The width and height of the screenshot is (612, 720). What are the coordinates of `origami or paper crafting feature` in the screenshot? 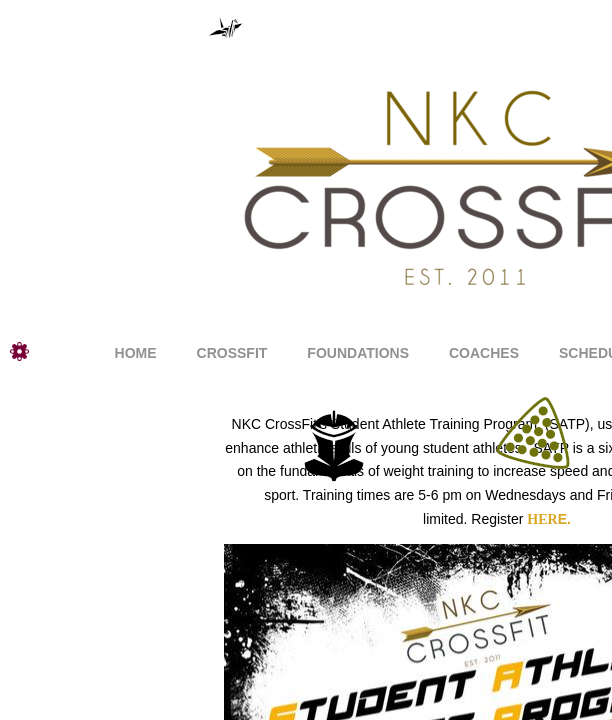 It's located at (225, 27).